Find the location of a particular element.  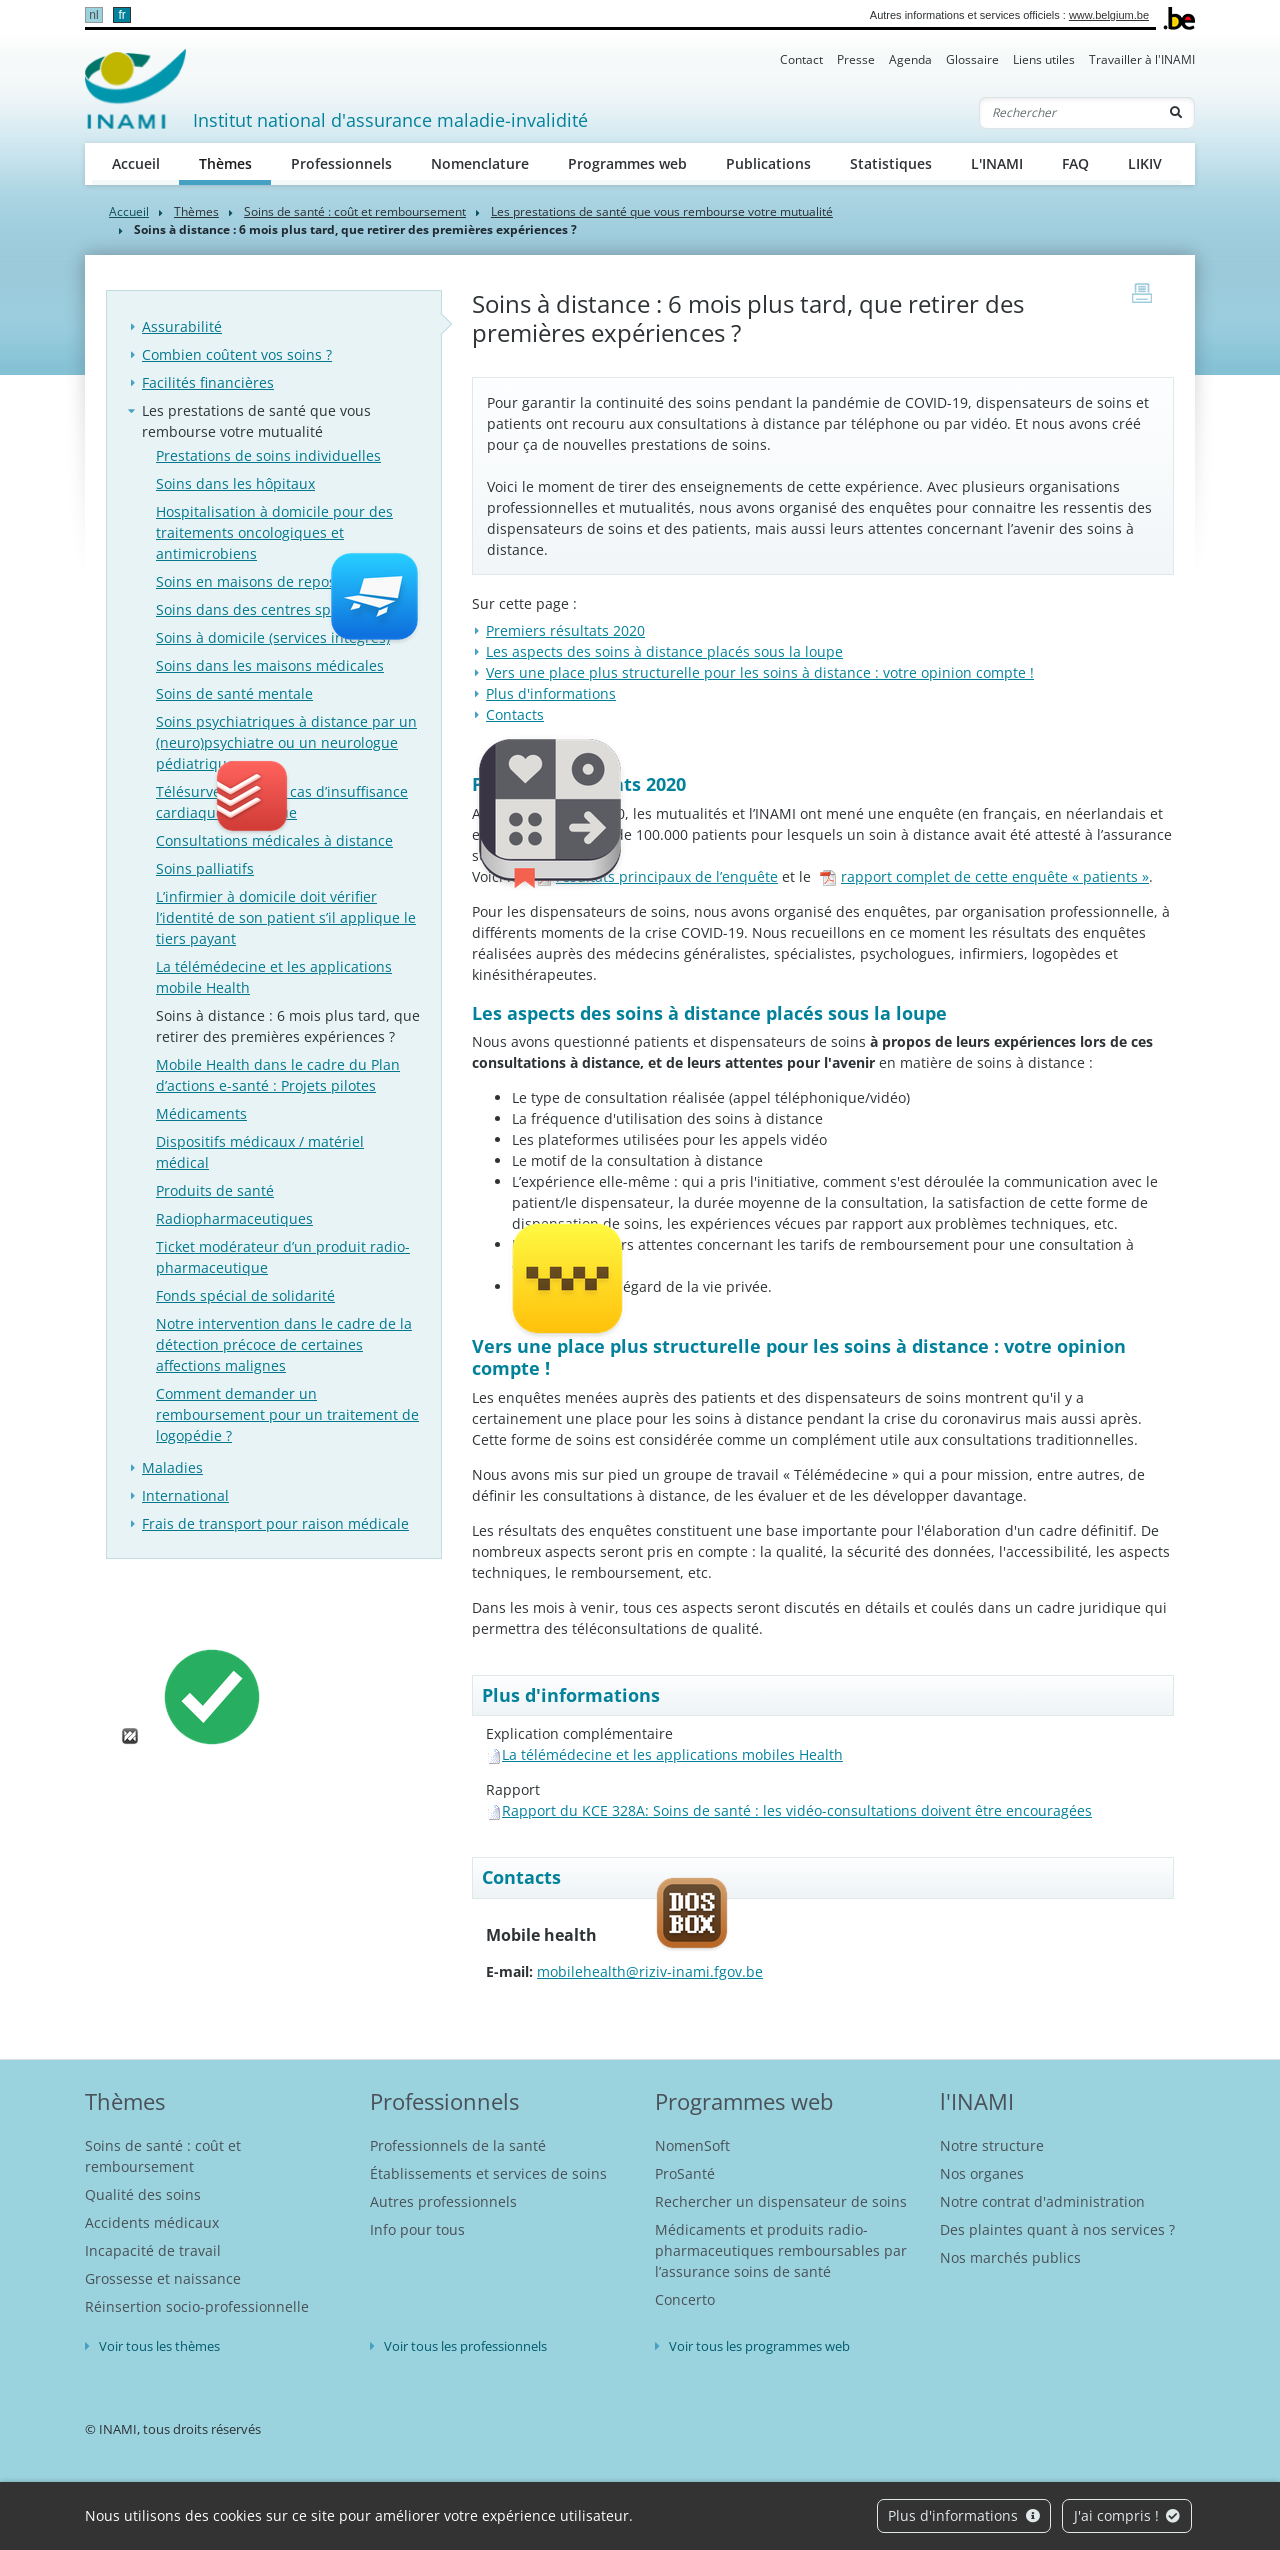

open blockbench 3d modeling application is located at coordinates (374, 596).